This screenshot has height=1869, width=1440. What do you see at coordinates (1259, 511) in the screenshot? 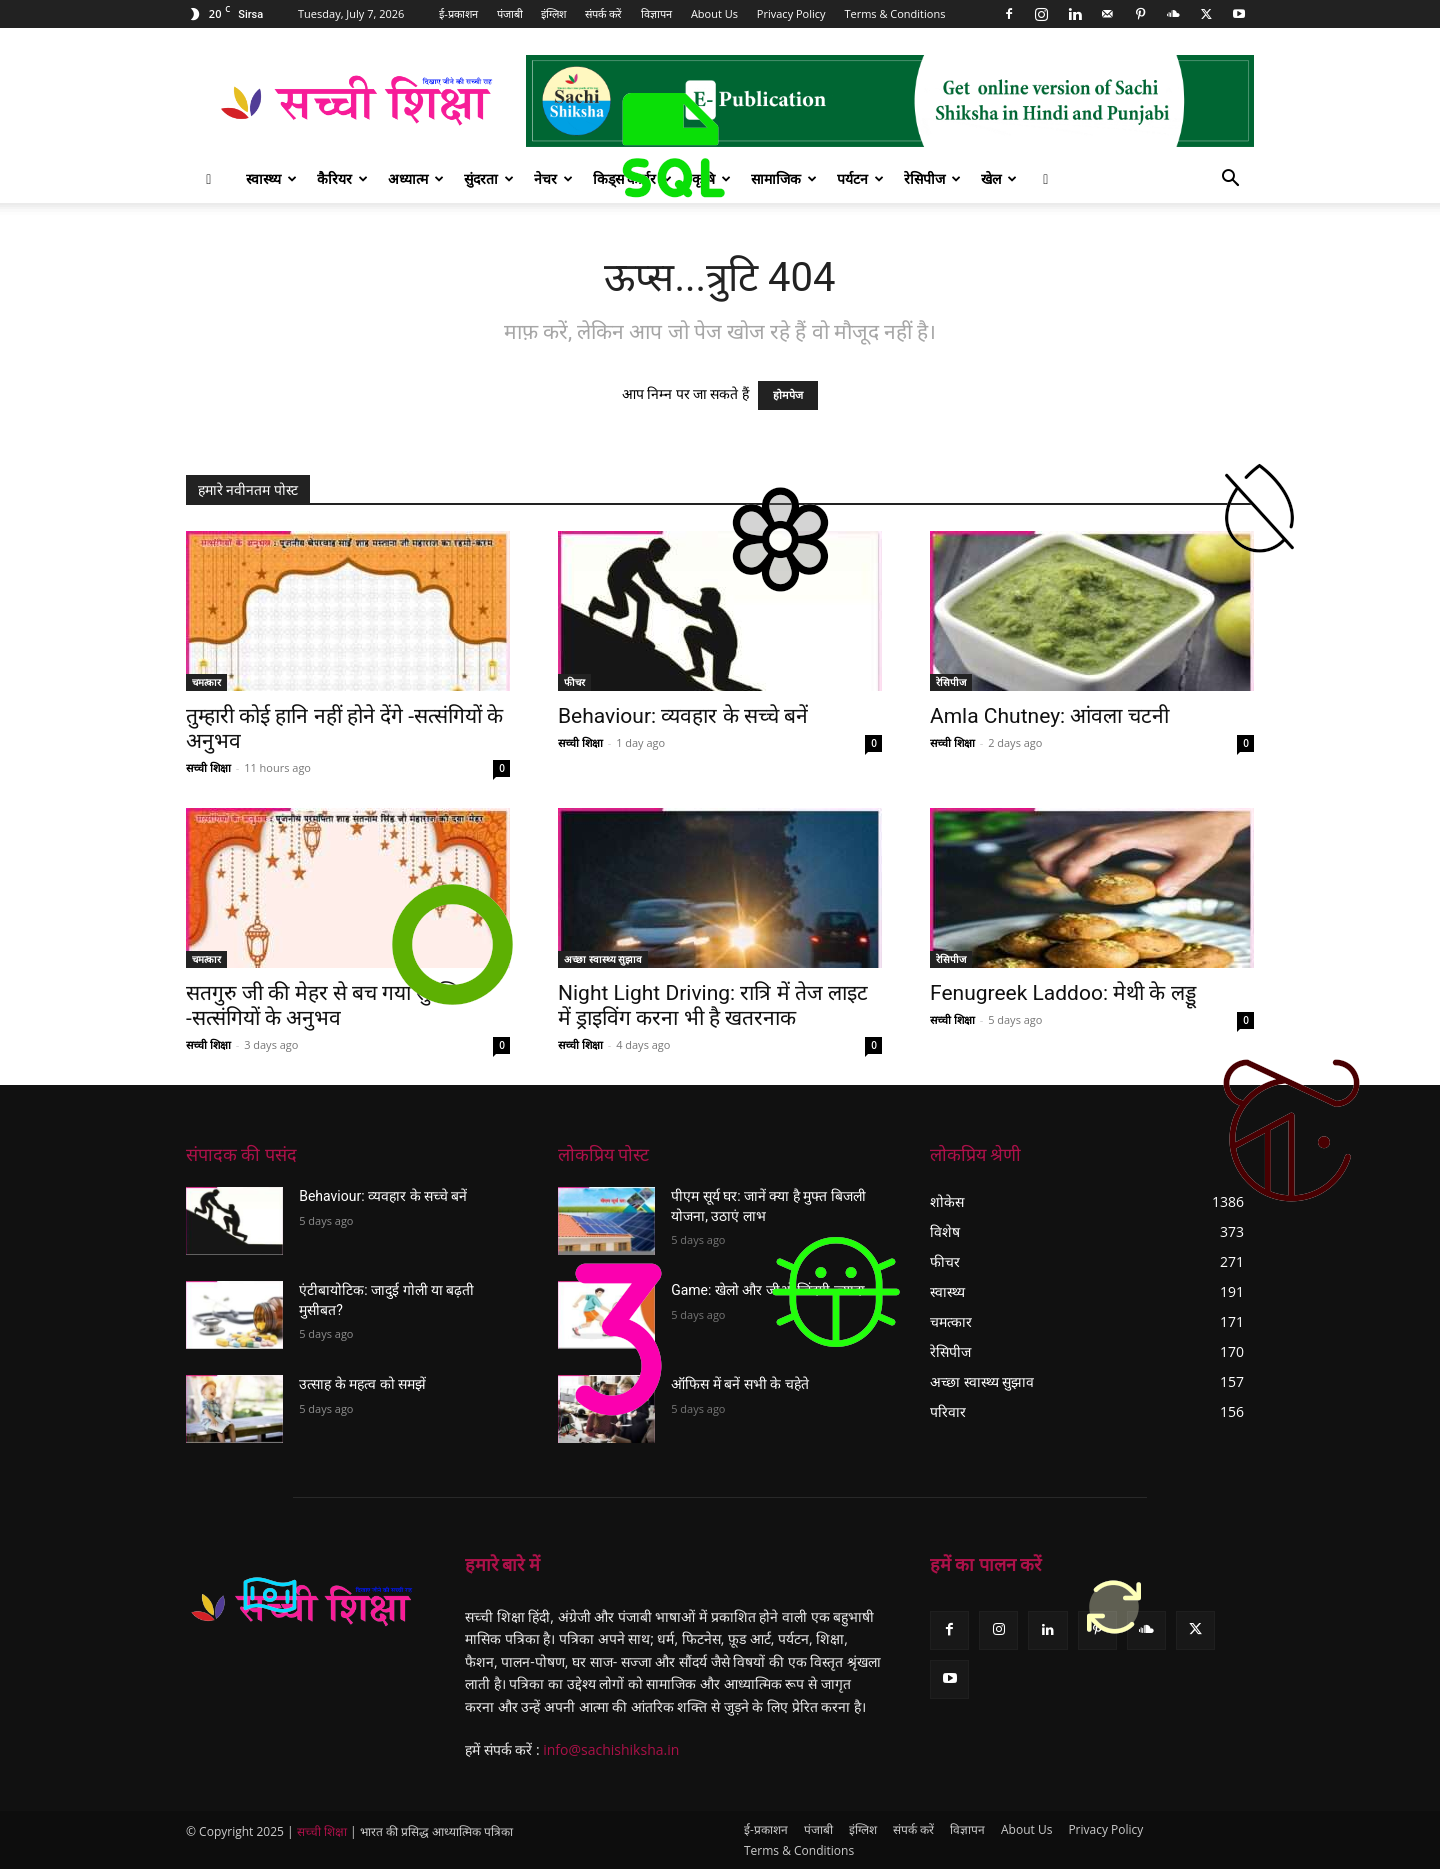
I see `disable water or liquid detection` at bounding box center [1259, 511].